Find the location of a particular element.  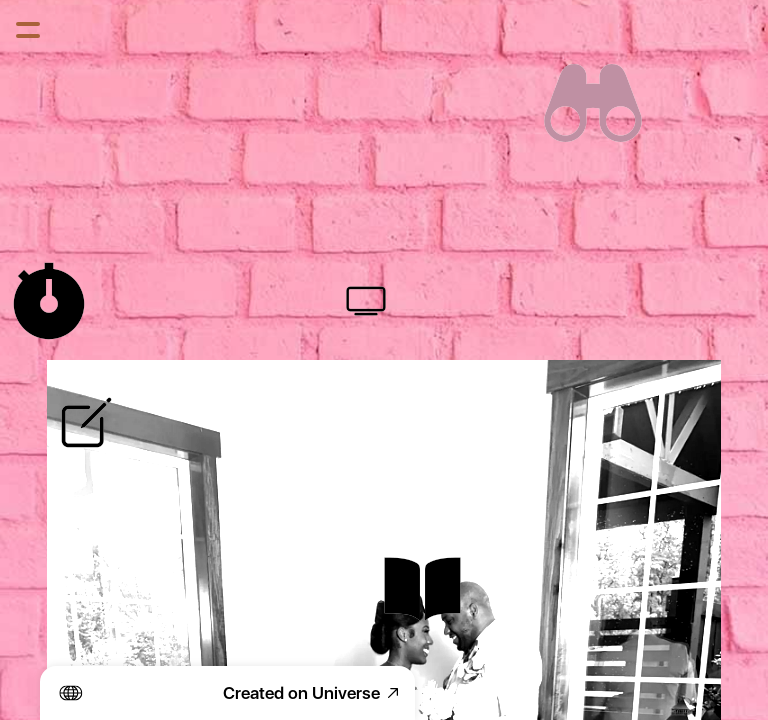

open your library or reading list is located at coordinates (422, 590).